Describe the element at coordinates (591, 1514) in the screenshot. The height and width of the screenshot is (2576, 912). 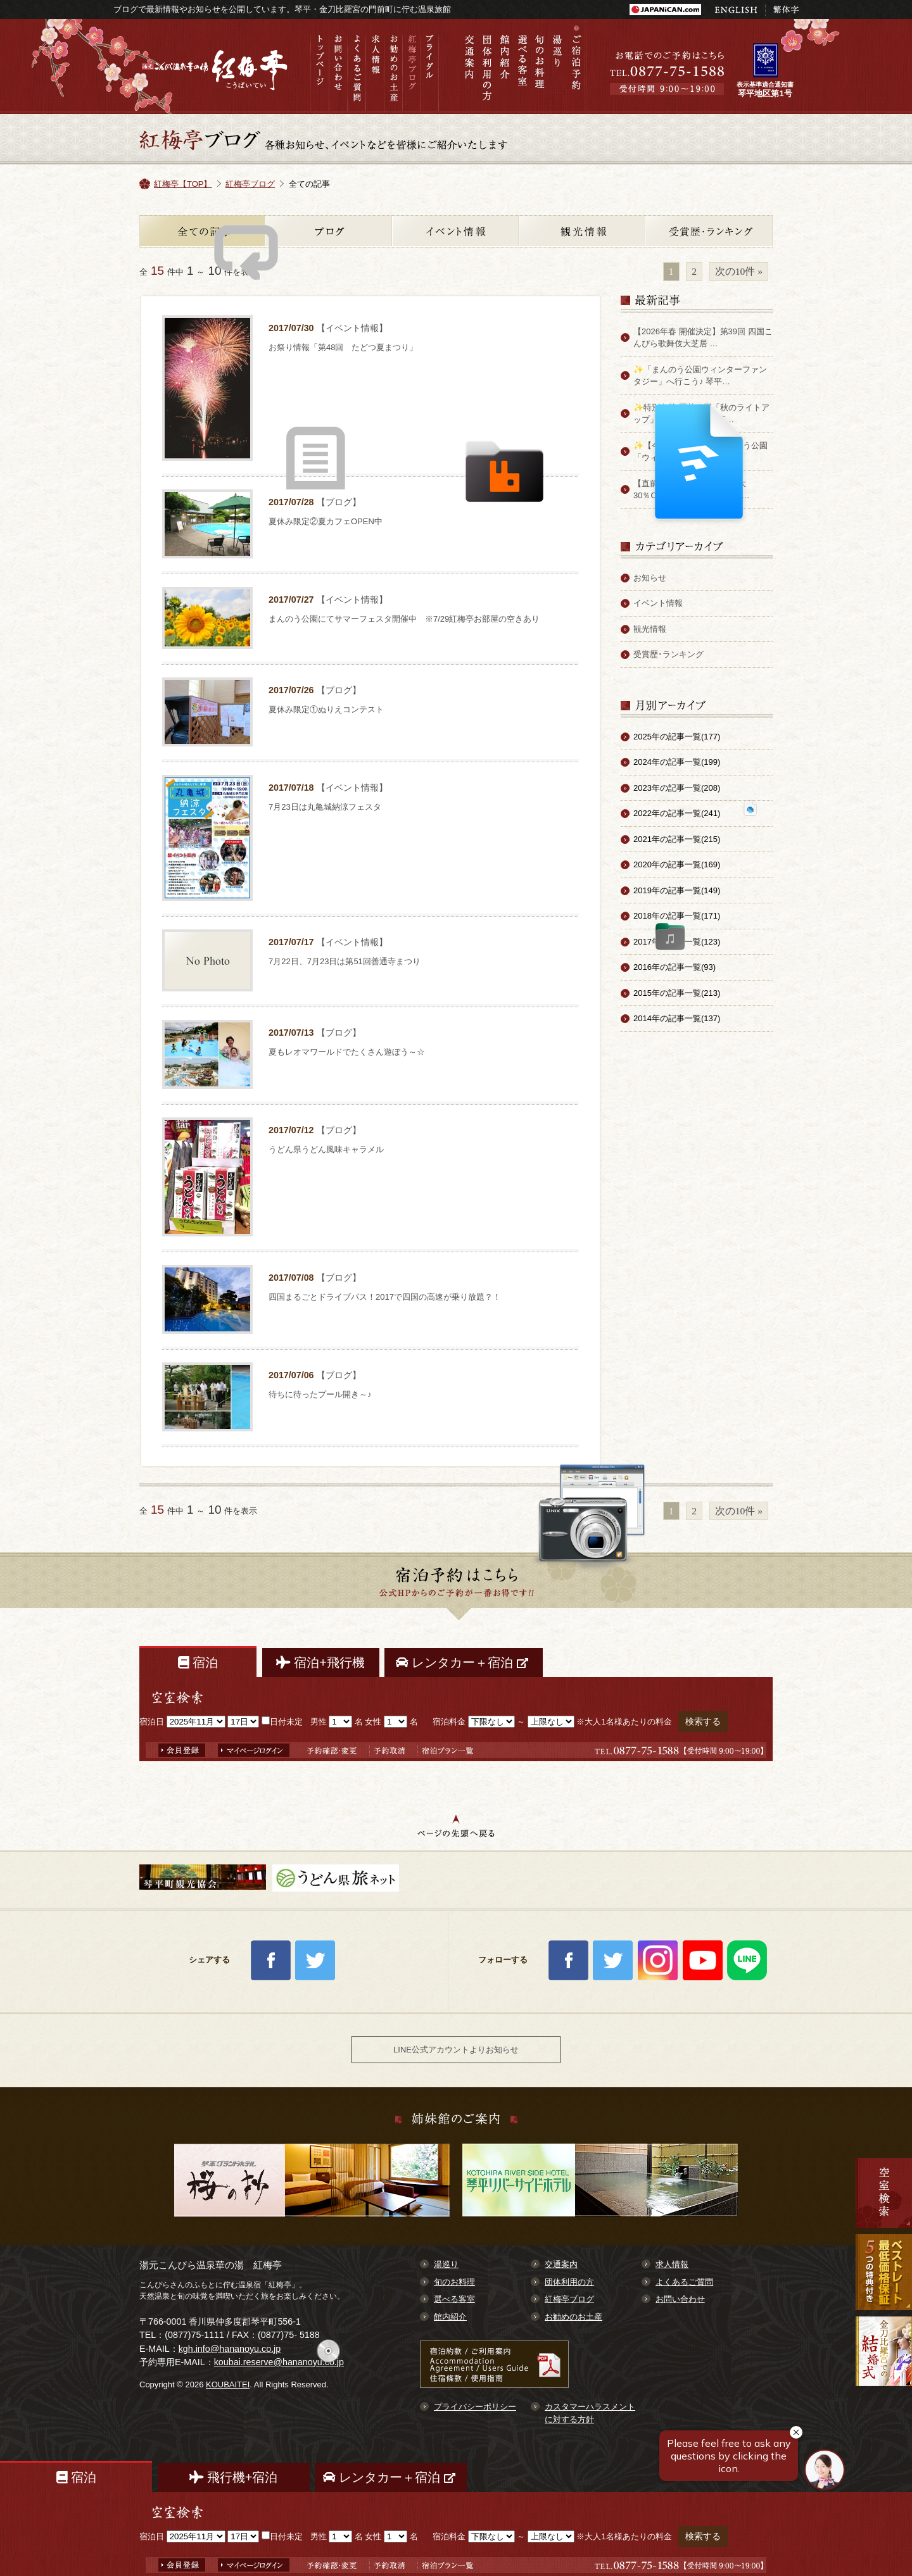
I see `take a screenshot or screen capture` at that location.